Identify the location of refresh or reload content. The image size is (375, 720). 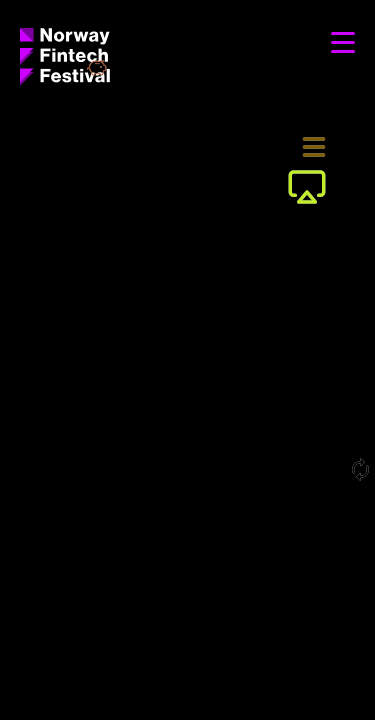
(360, 469).